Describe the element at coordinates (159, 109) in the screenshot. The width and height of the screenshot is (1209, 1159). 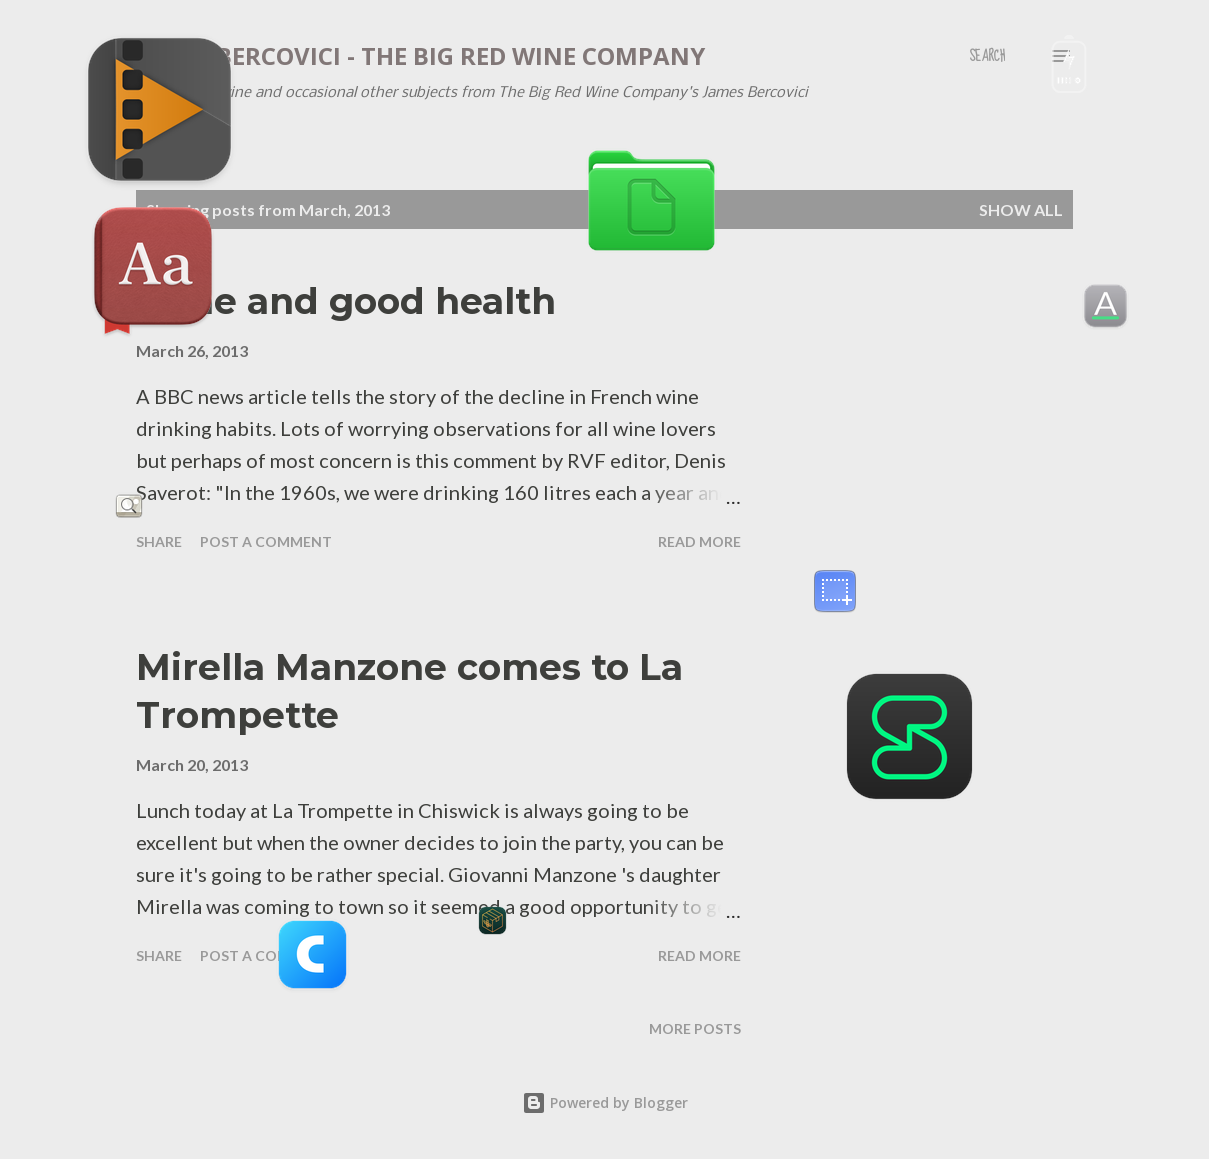
I see `open blackmagic raw player app` at that location.